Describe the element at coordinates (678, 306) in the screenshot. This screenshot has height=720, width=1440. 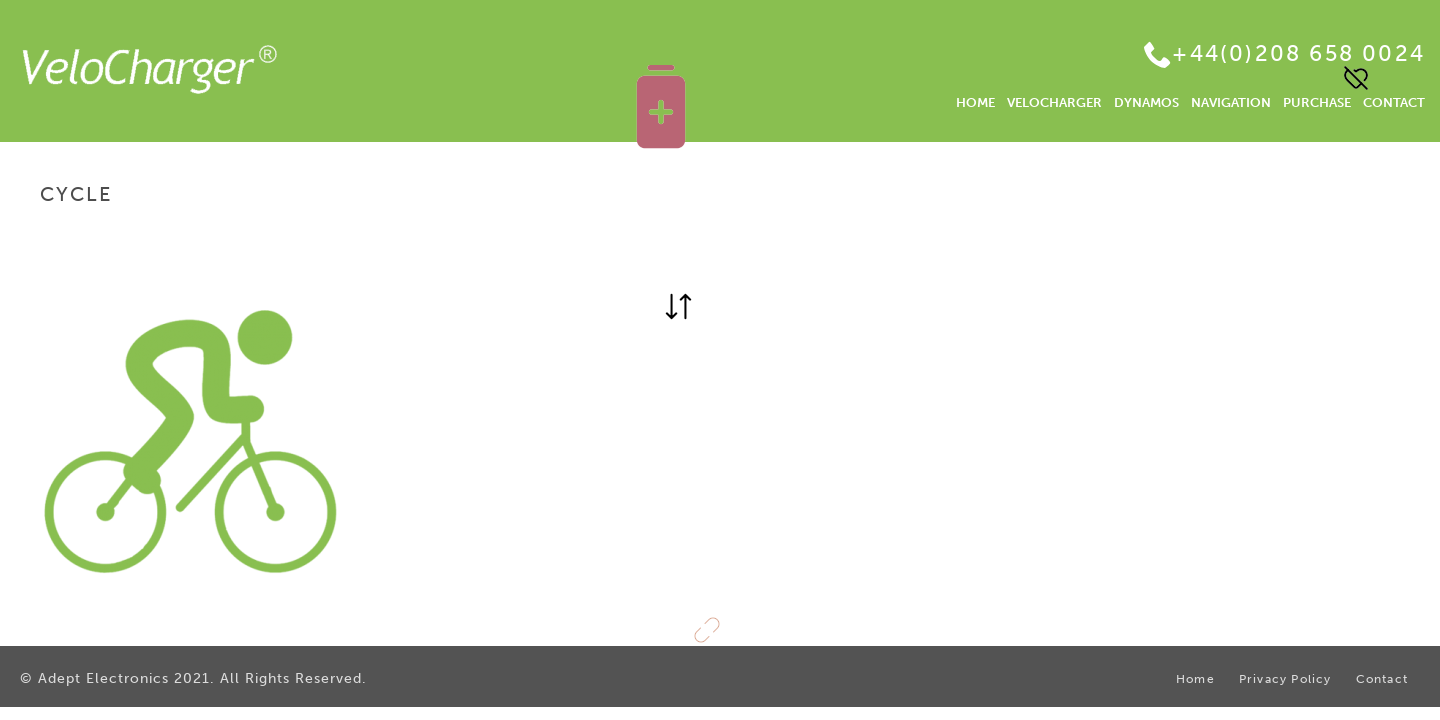
I see `sort items in ascending or descending order` at that location.